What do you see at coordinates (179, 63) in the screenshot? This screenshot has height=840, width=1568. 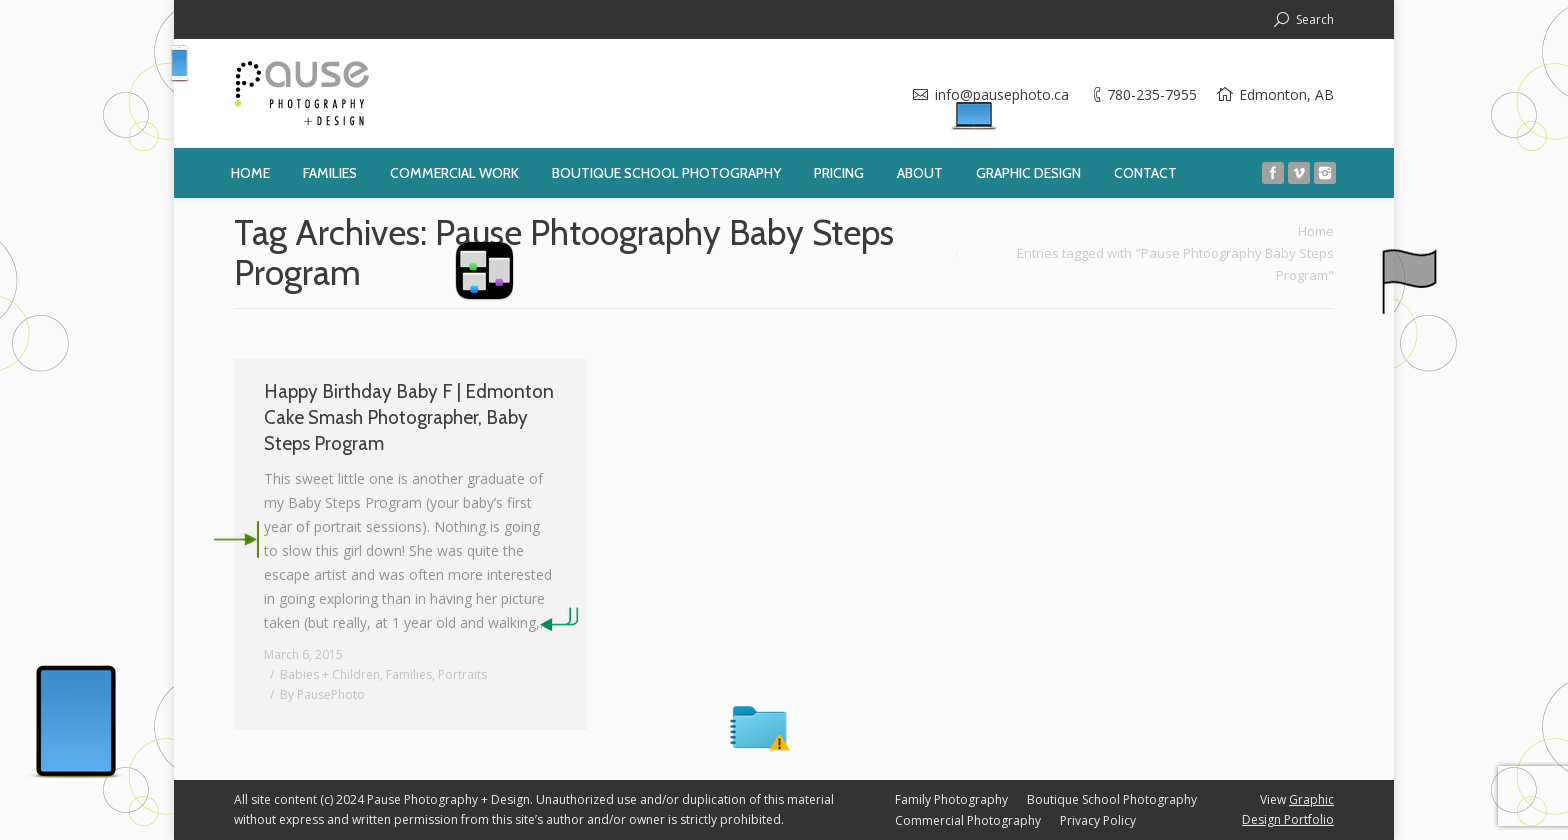 I see `iPod Touch device connected` at bounding box center [179, 63].